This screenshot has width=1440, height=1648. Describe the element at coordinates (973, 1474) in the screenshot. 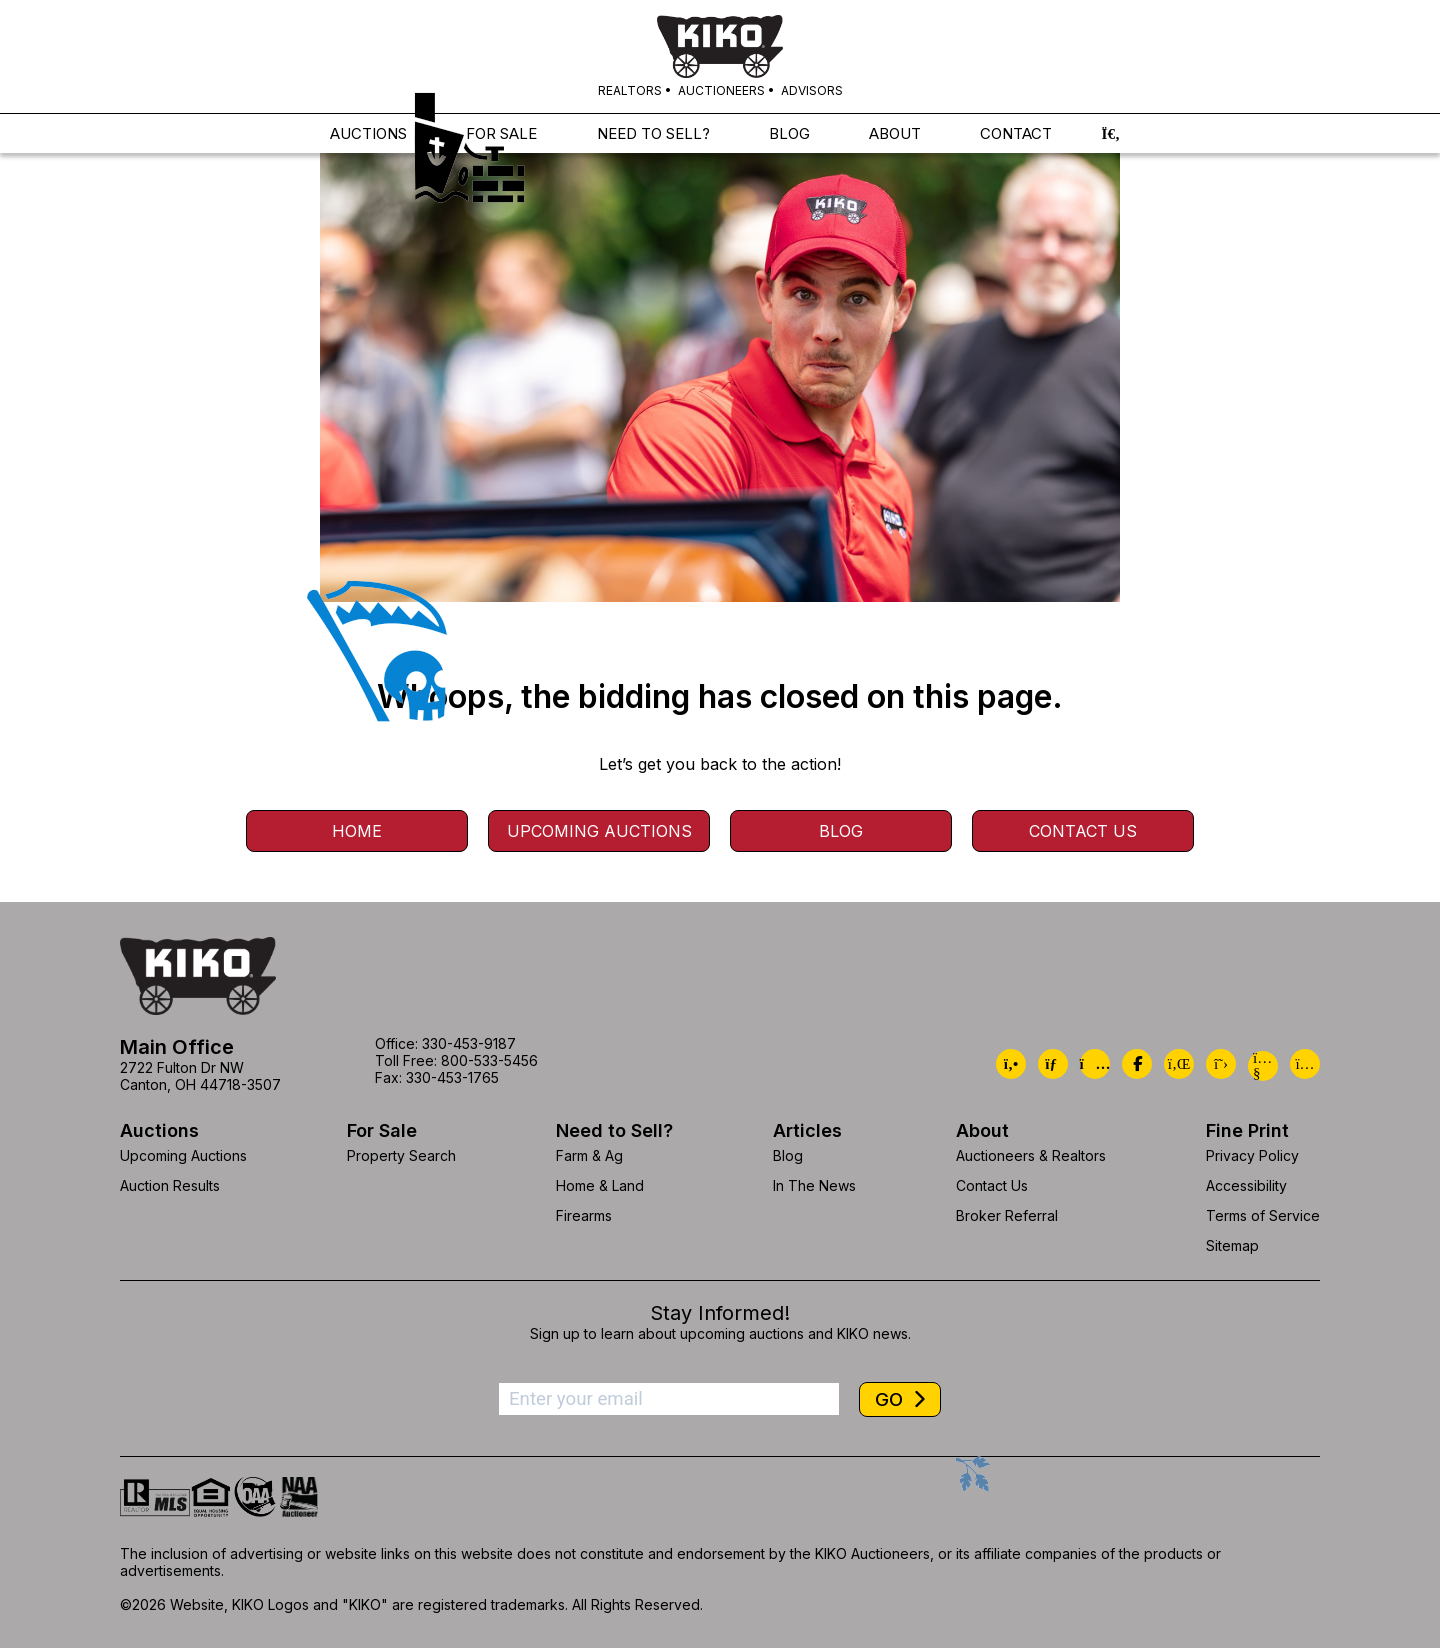

I see `represents nature or plant-related content` at that location.